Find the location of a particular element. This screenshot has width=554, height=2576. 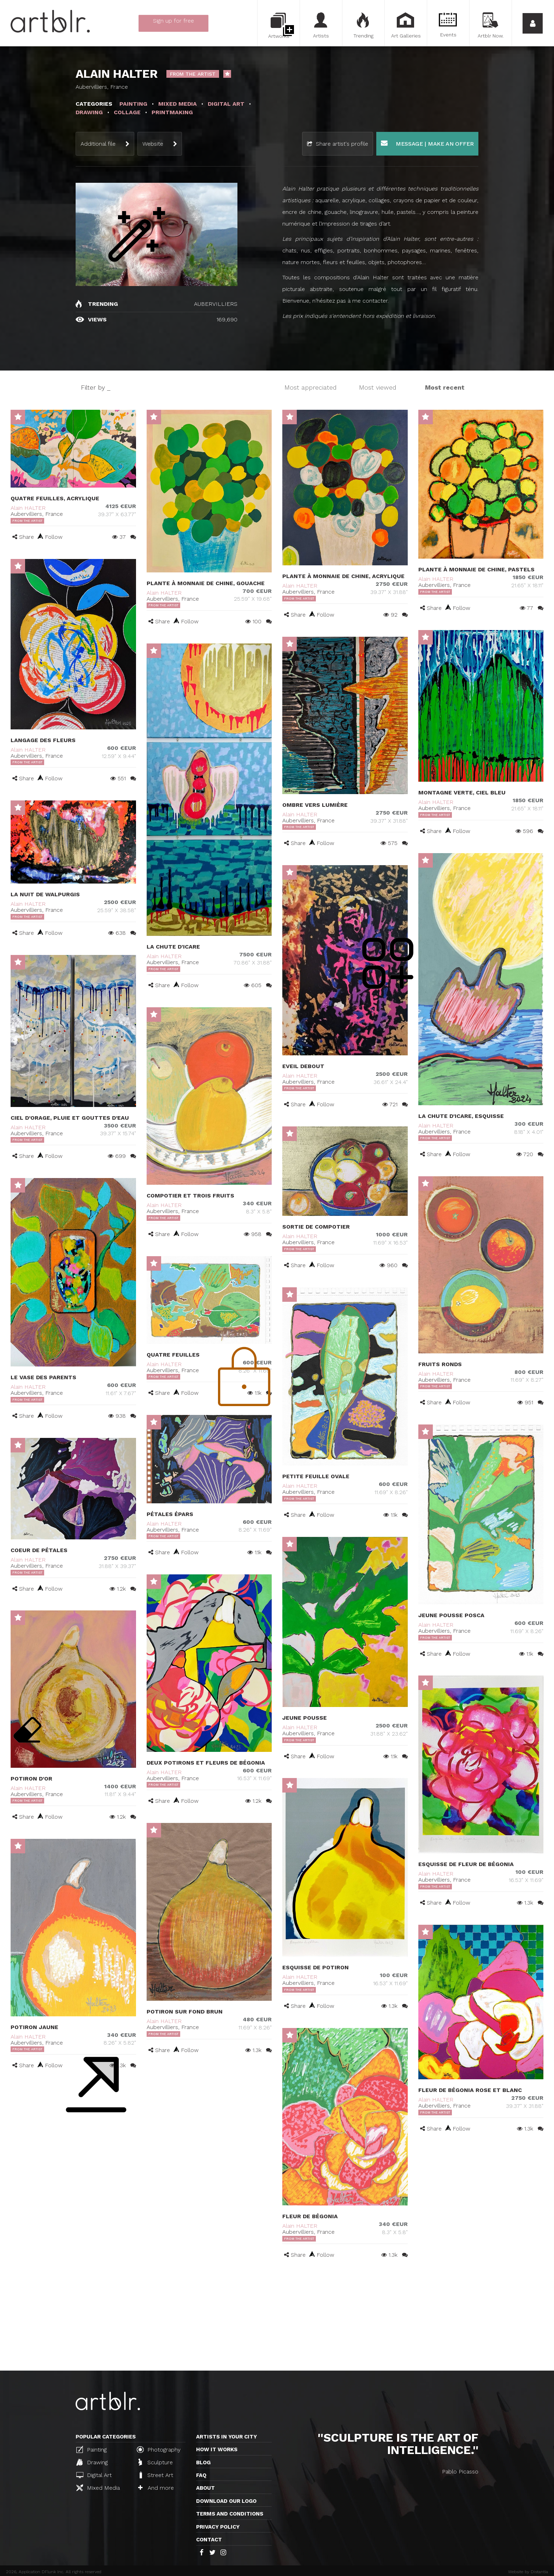

apply automatic formatting or enhancements is located at coordinates (137, 235).